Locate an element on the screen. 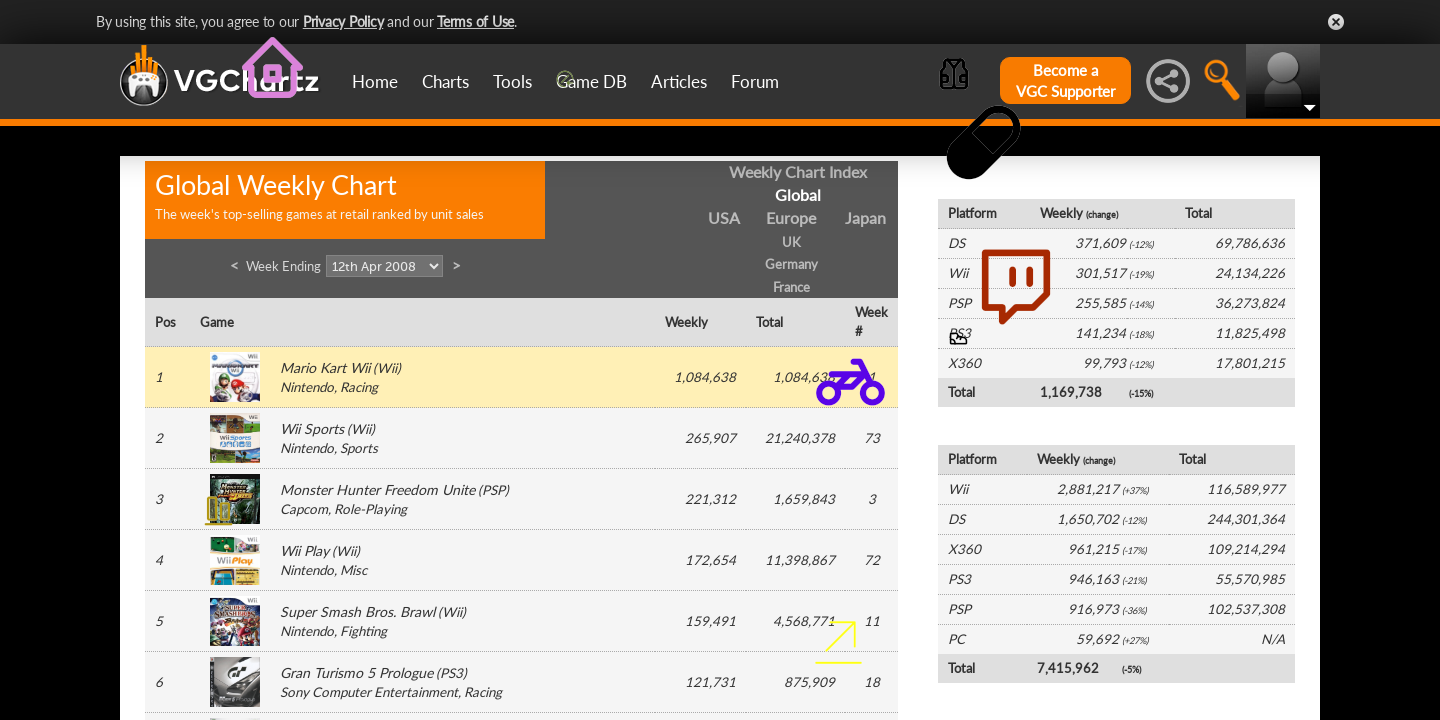  access medication reminders or health settings is located at coordinates (983, 142).